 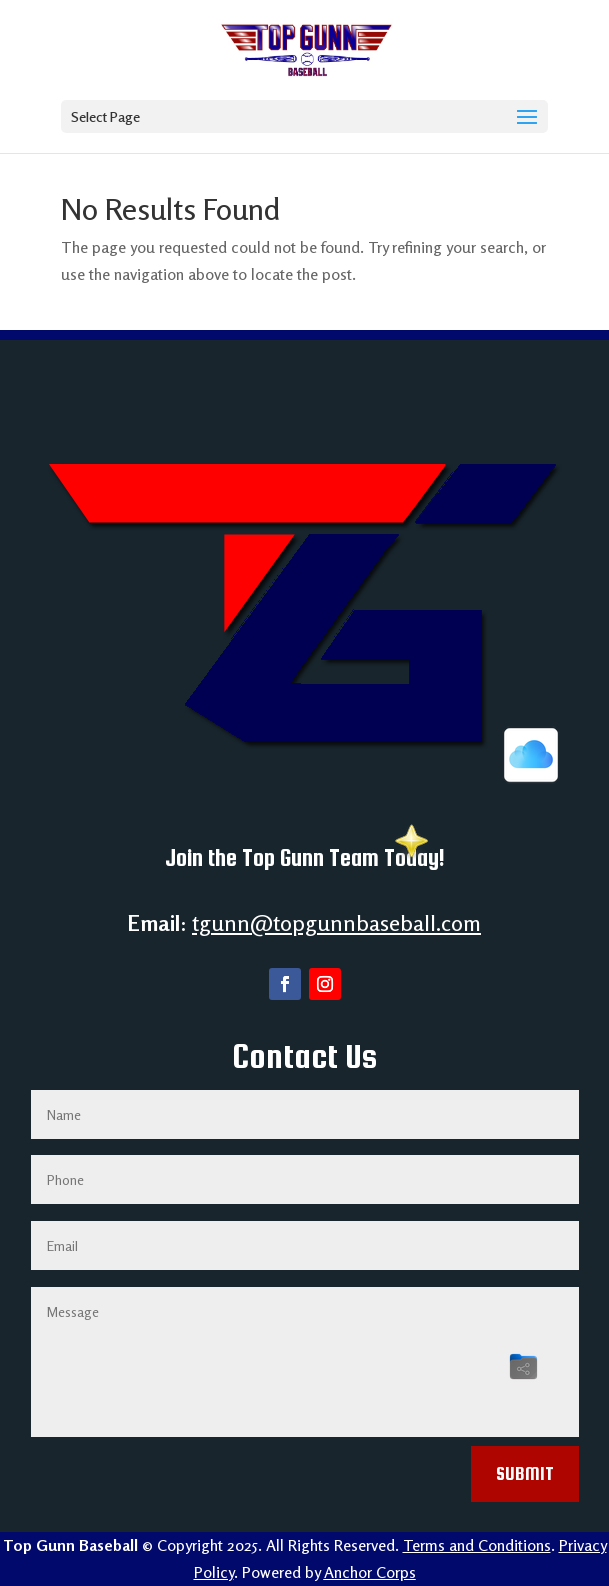 What do you see at coordinates (531, 755) in the screenshot?
I see `access iCloud Drive diagnostics` at bounding box center [531, 755].